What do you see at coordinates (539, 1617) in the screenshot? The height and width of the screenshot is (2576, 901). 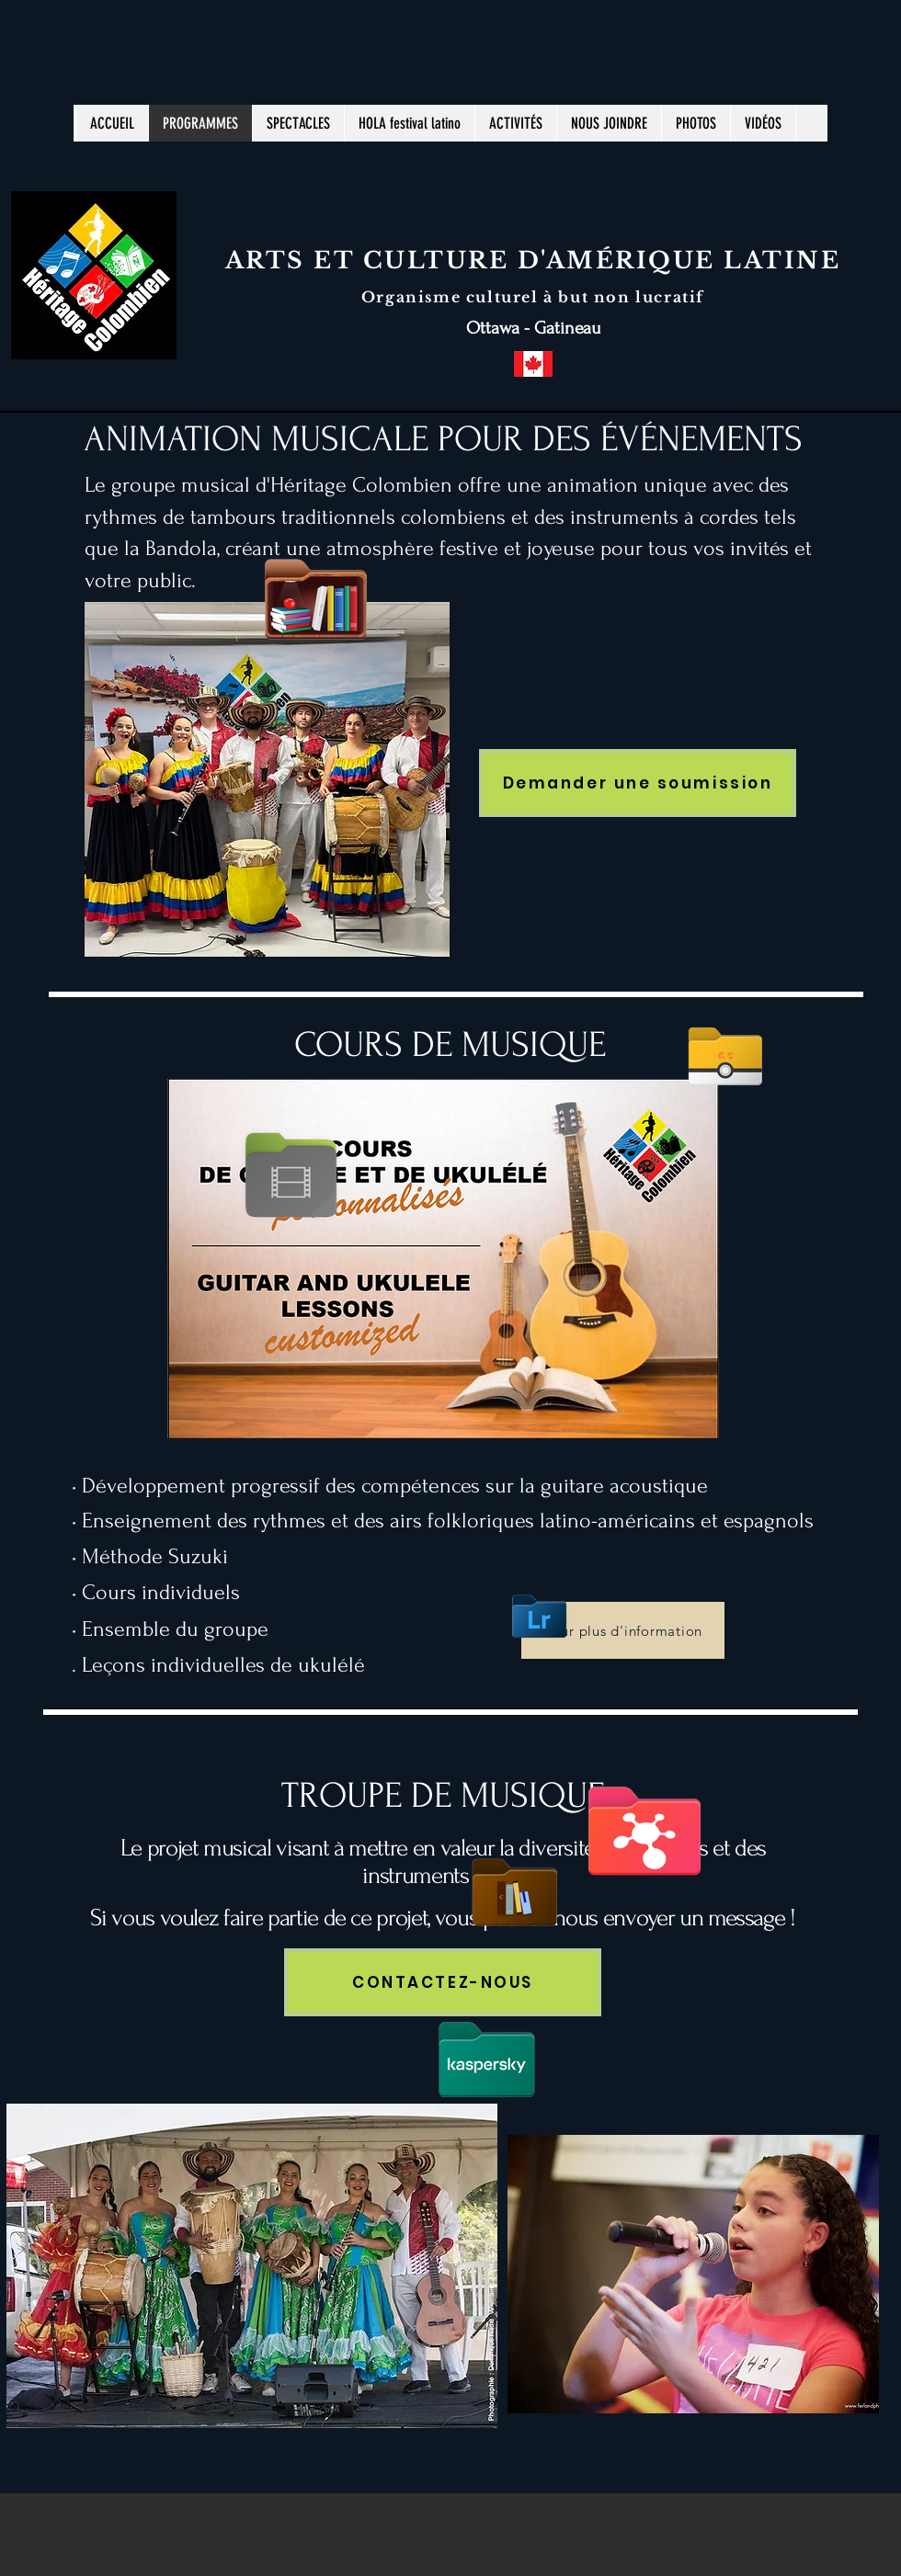 I see `open Adobe Lightroom project folder` at bounding box center [539, 1617].